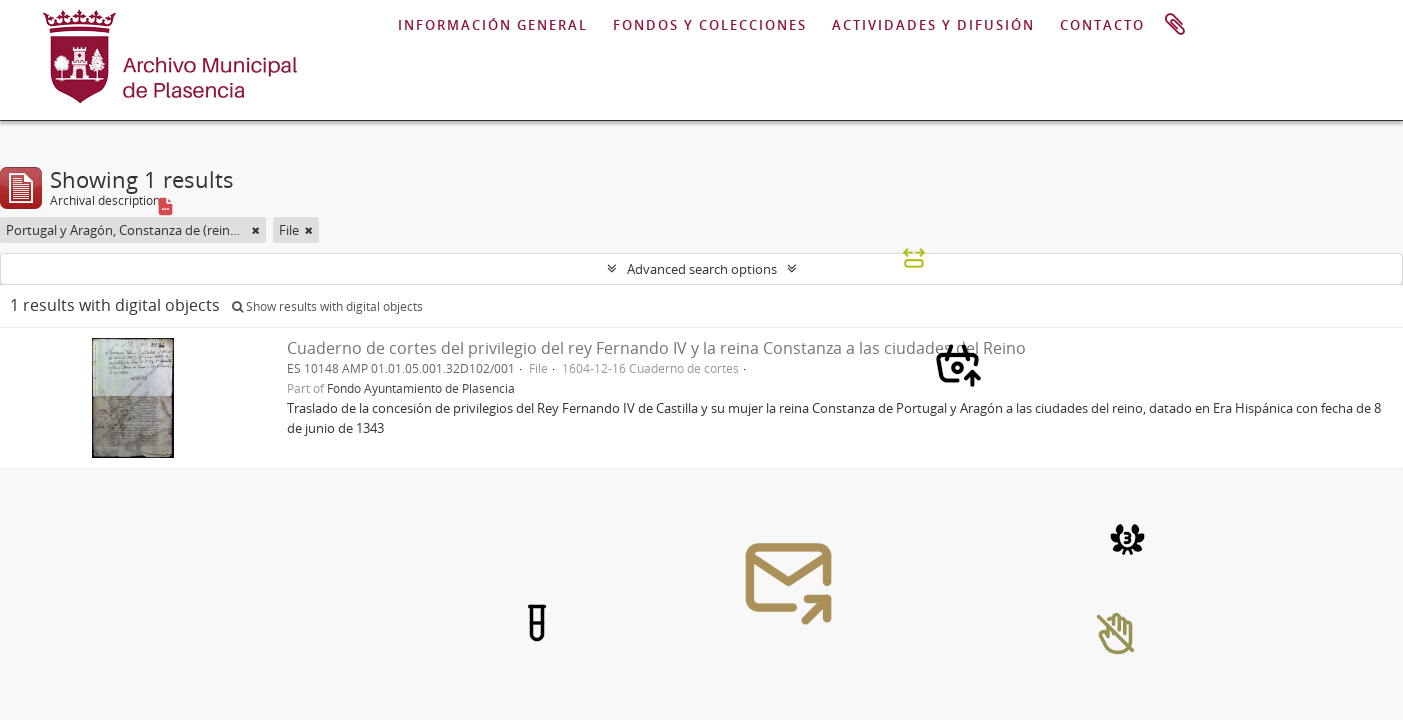 This screenshot has height=720, width=1403. What do you see at coordinates (788, 577) in the screenshot?
I see `share this email with others` at bounding box center [788, 577].